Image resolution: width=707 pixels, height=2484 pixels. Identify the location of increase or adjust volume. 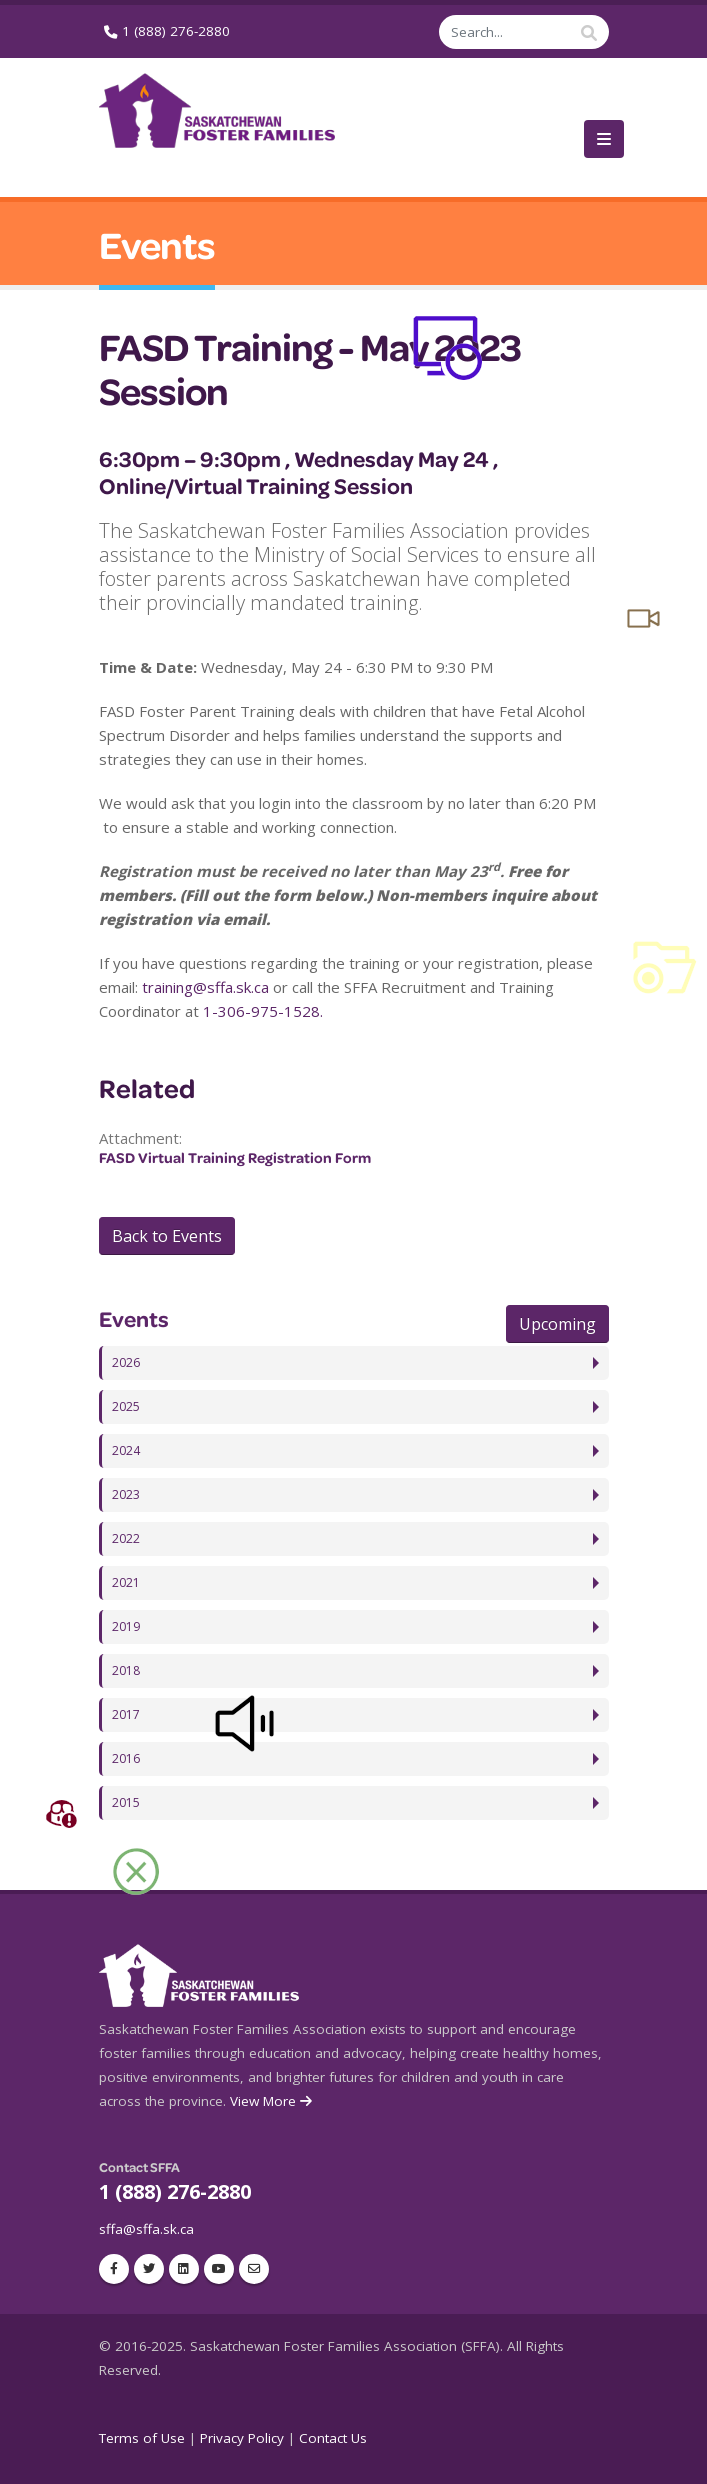
(243, 1723).